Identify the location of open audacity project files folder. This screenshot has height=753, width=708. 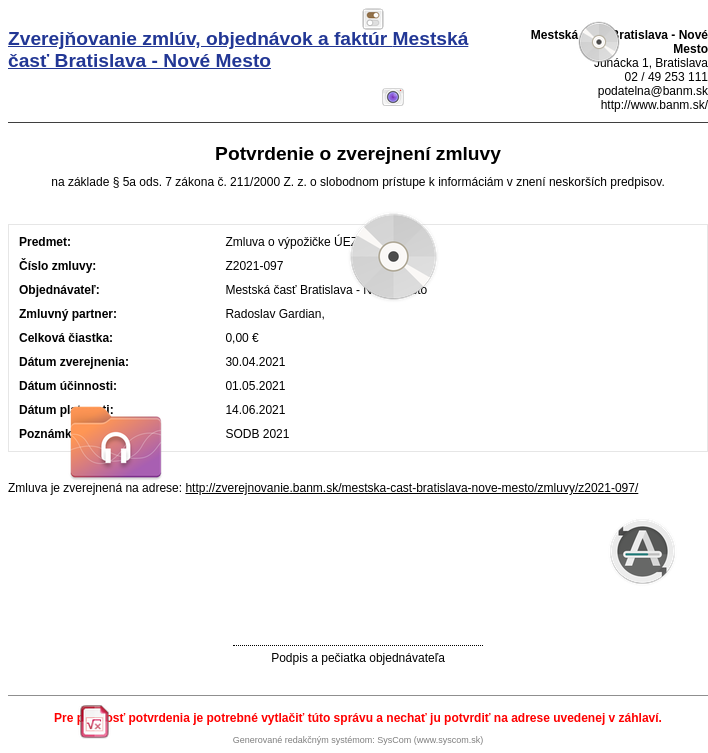
(115, 444).